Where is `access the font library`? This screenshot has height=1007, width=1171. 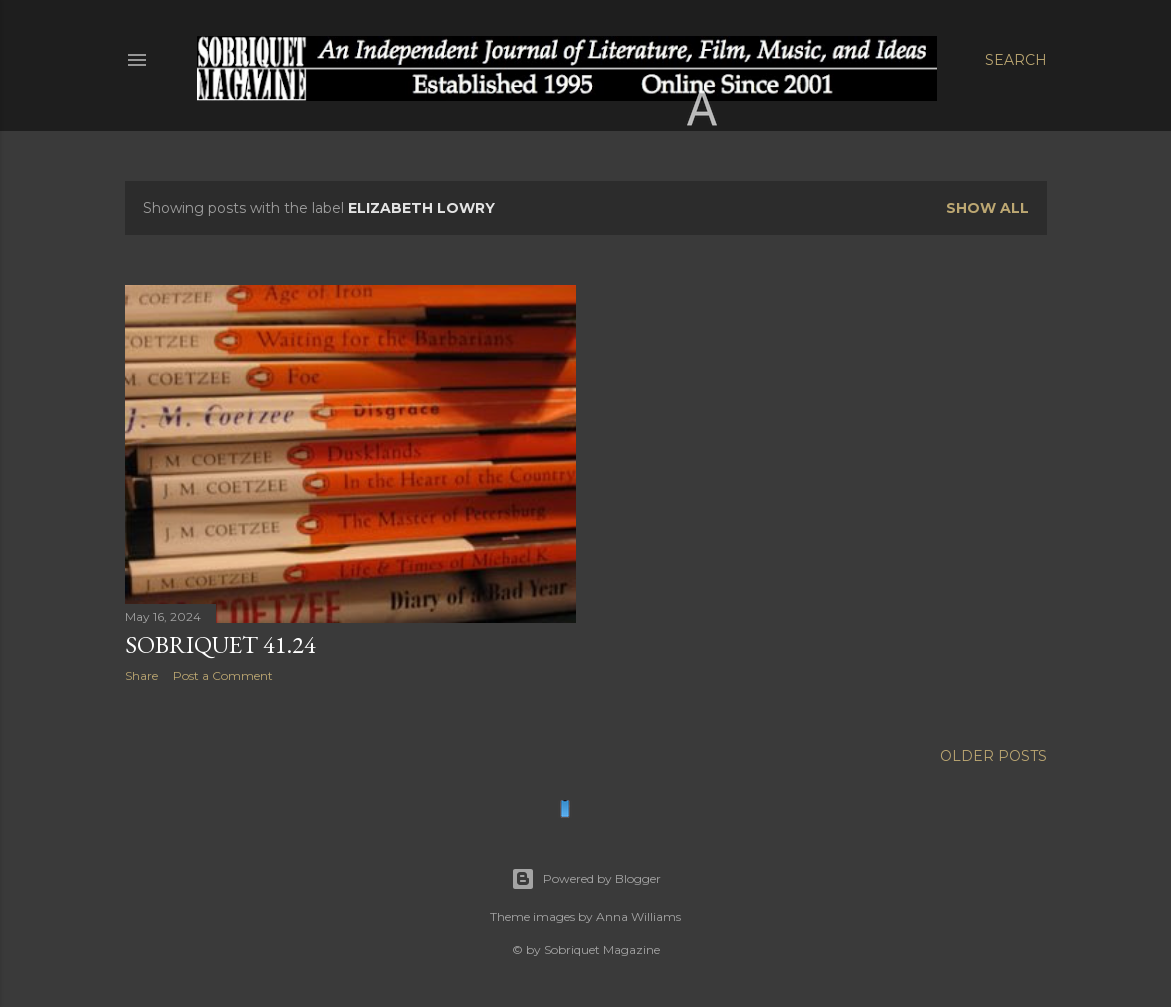
access the font library is located at coordinates (702, 108).